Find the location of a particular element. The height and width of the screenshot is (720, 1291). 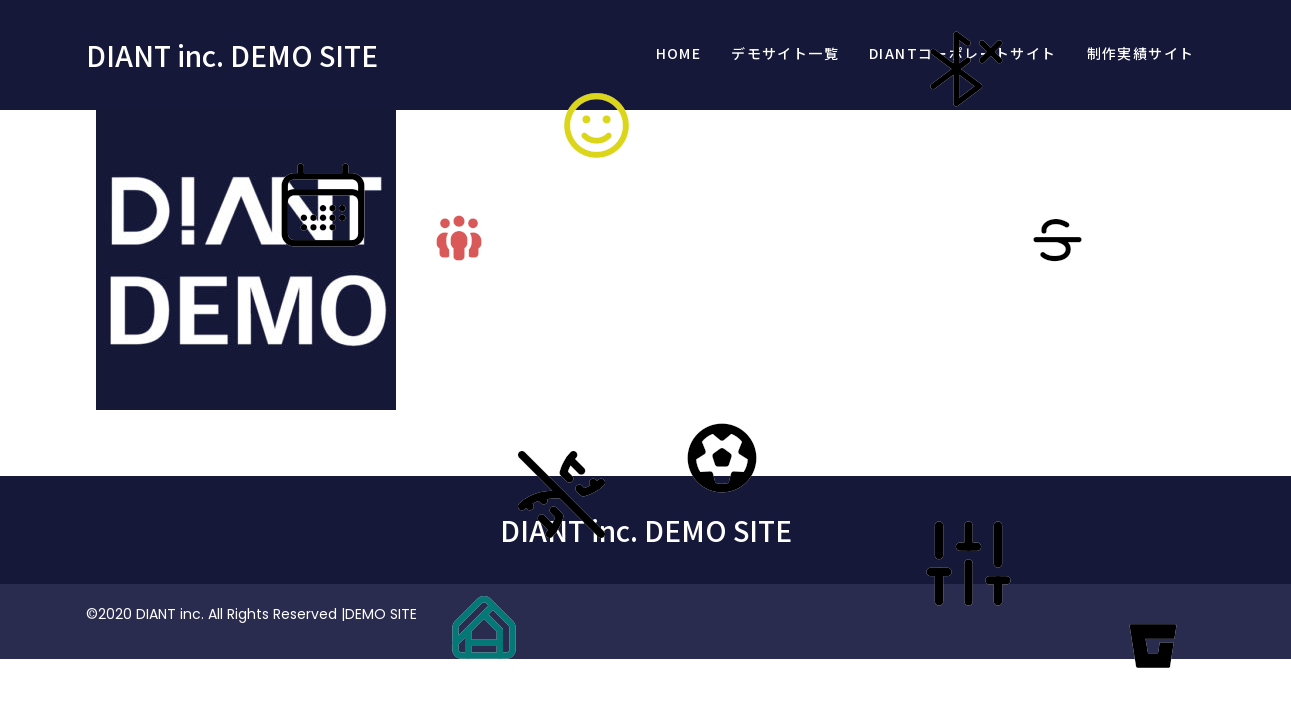

add an emoji or reaction is located at coordinates (596, 125).